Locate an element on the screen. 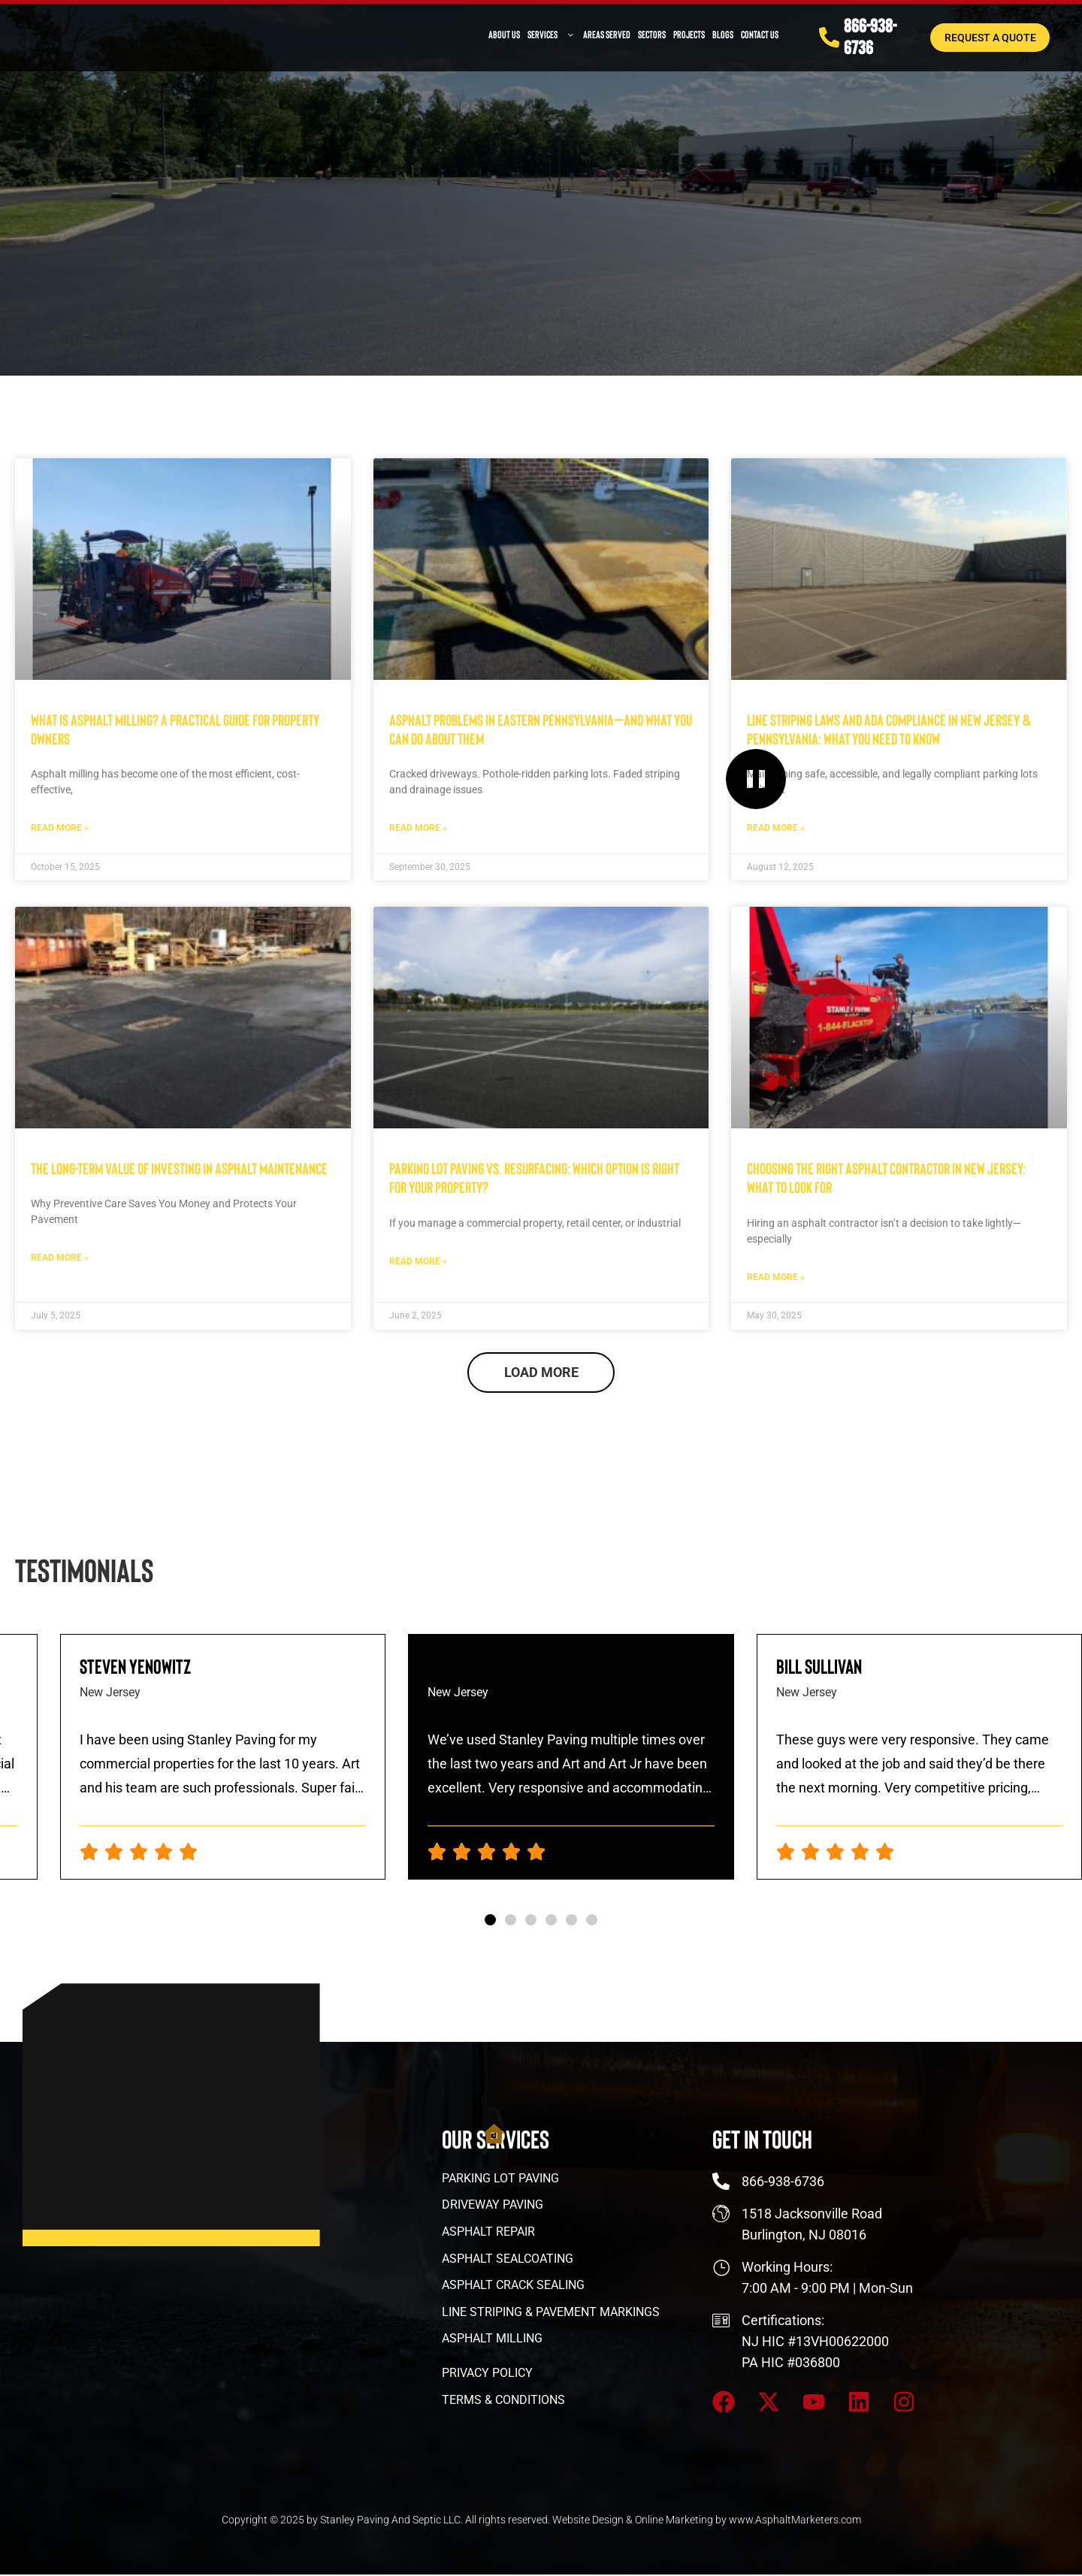 The width and height of the screenshot is (1082, 2576). navigate to home screen is located at coordinates (494, 2134).